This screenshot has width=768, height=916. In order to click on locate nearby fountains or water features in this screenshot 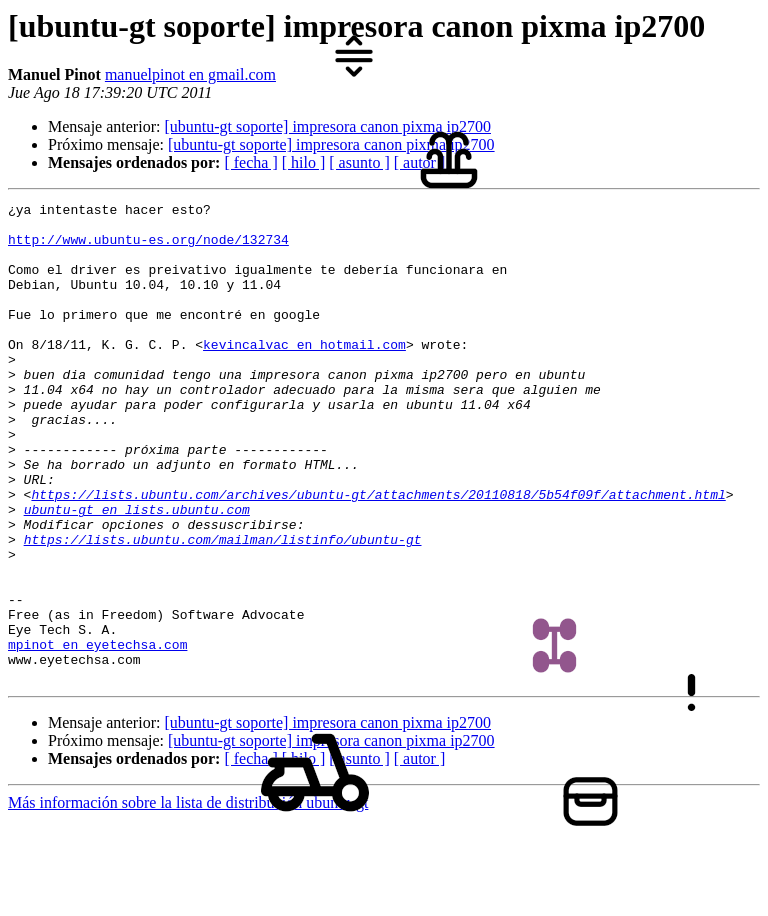, I will do `click(449, 160)`.